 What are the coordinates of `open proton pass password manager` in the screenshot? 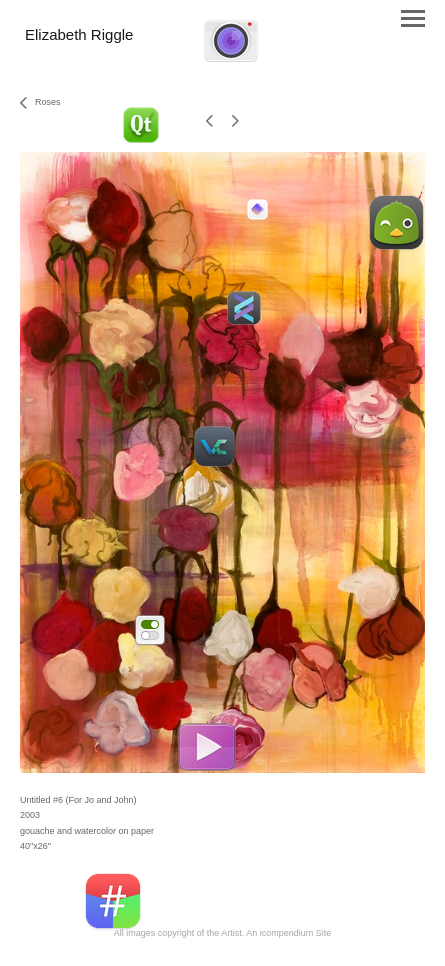 It's located at (257, 209).